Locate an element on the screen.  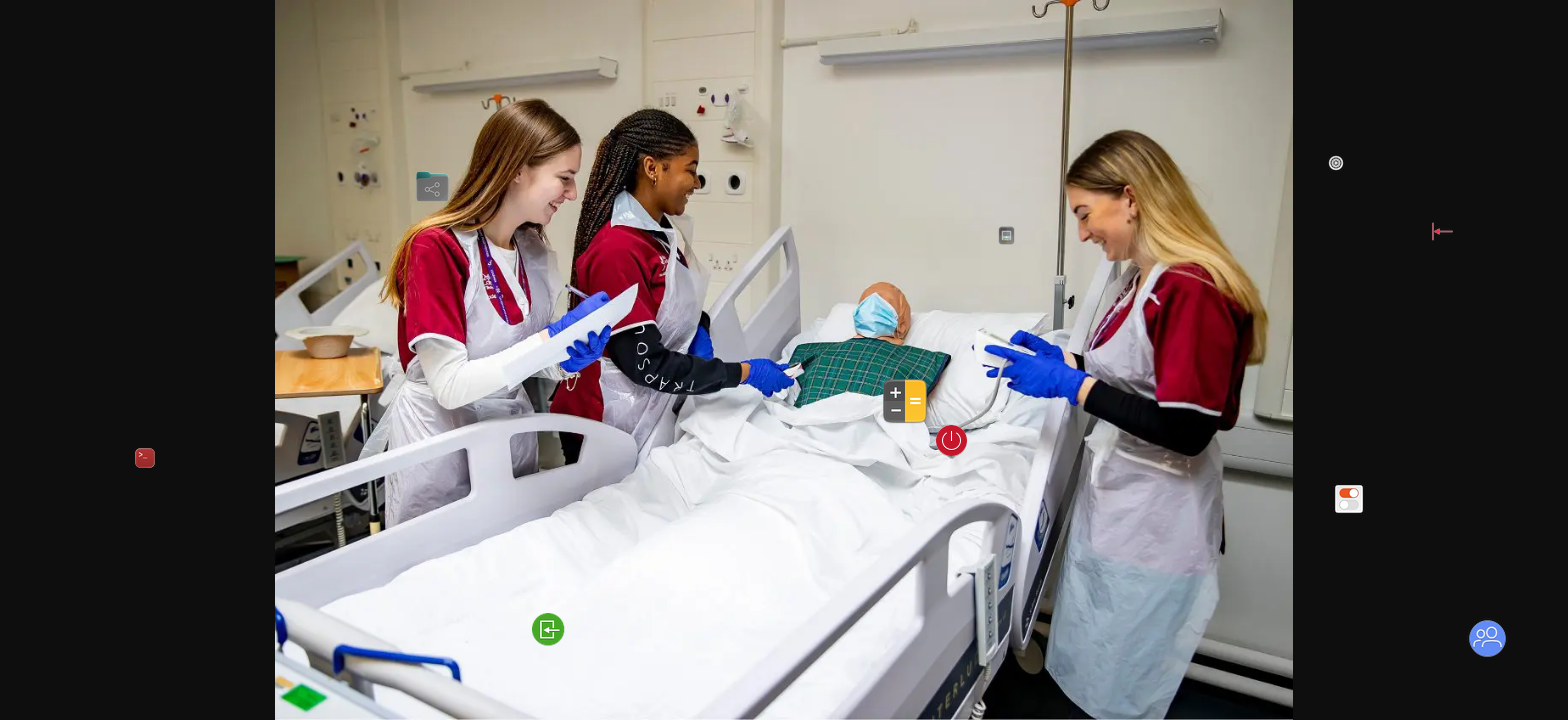
open the calculator app is located at coordinates (905, 401).